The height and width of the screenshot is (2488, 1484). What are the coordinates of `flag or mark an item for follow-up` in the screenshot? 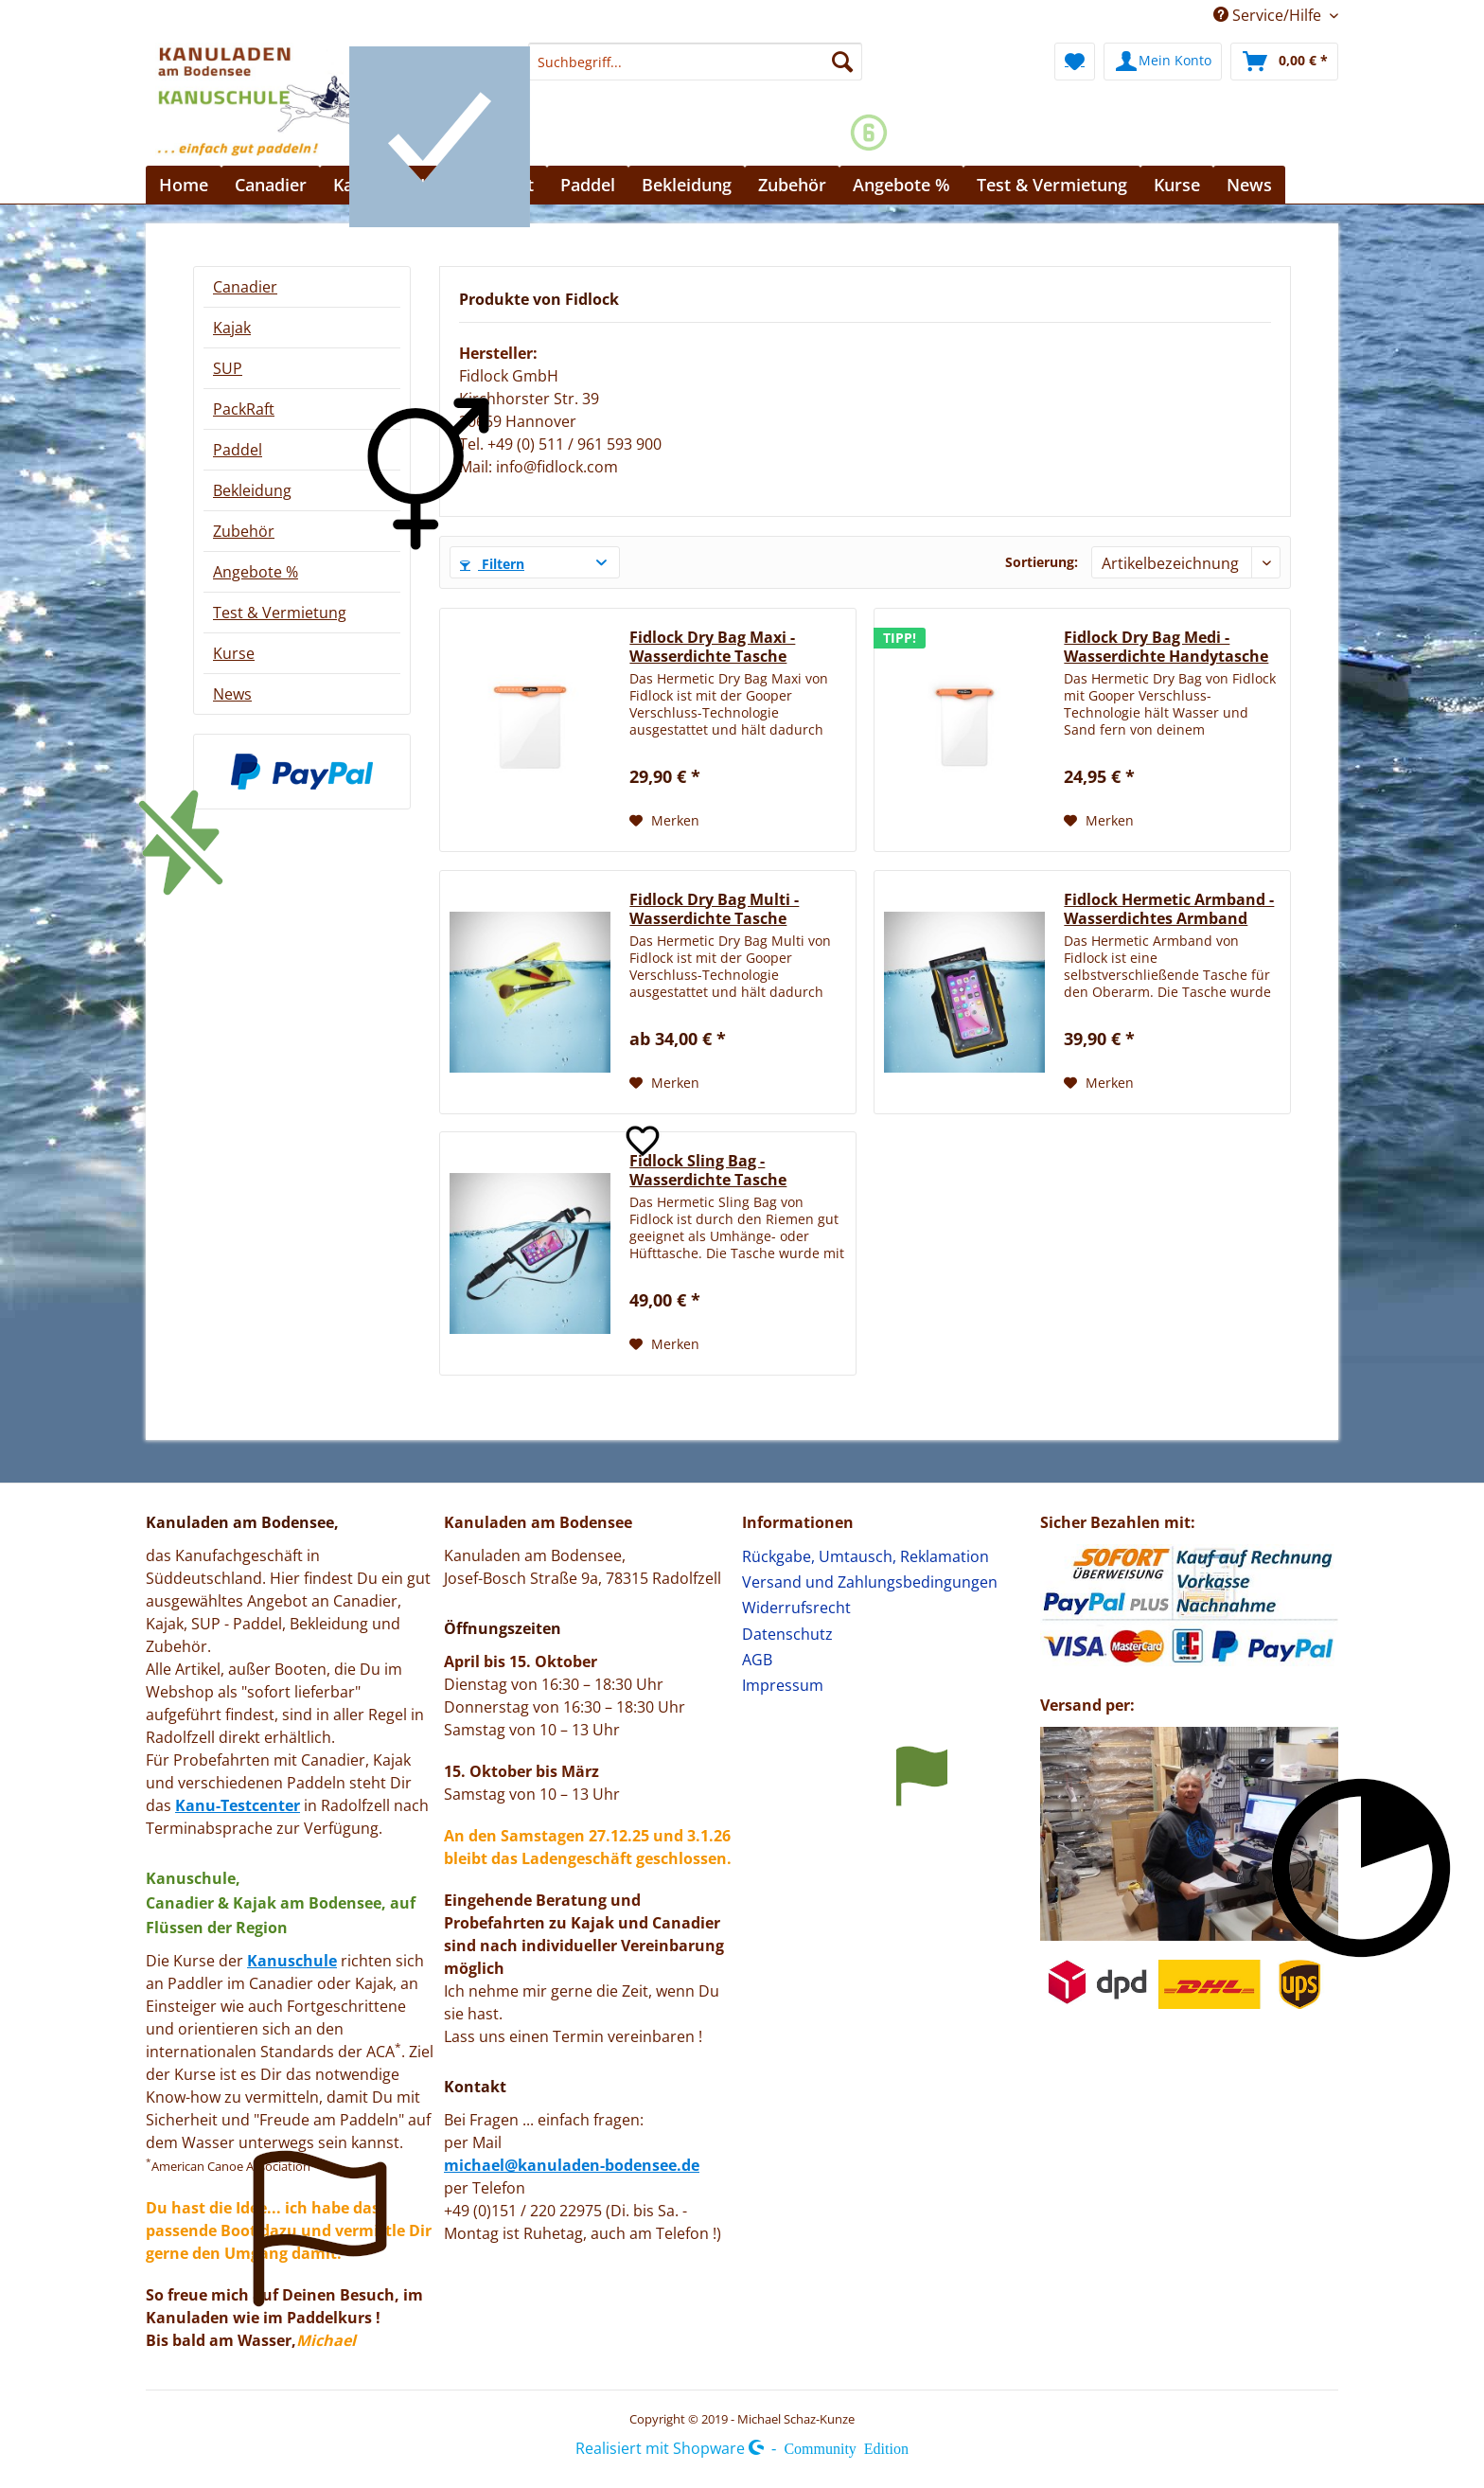 It's located at (320, 2229).